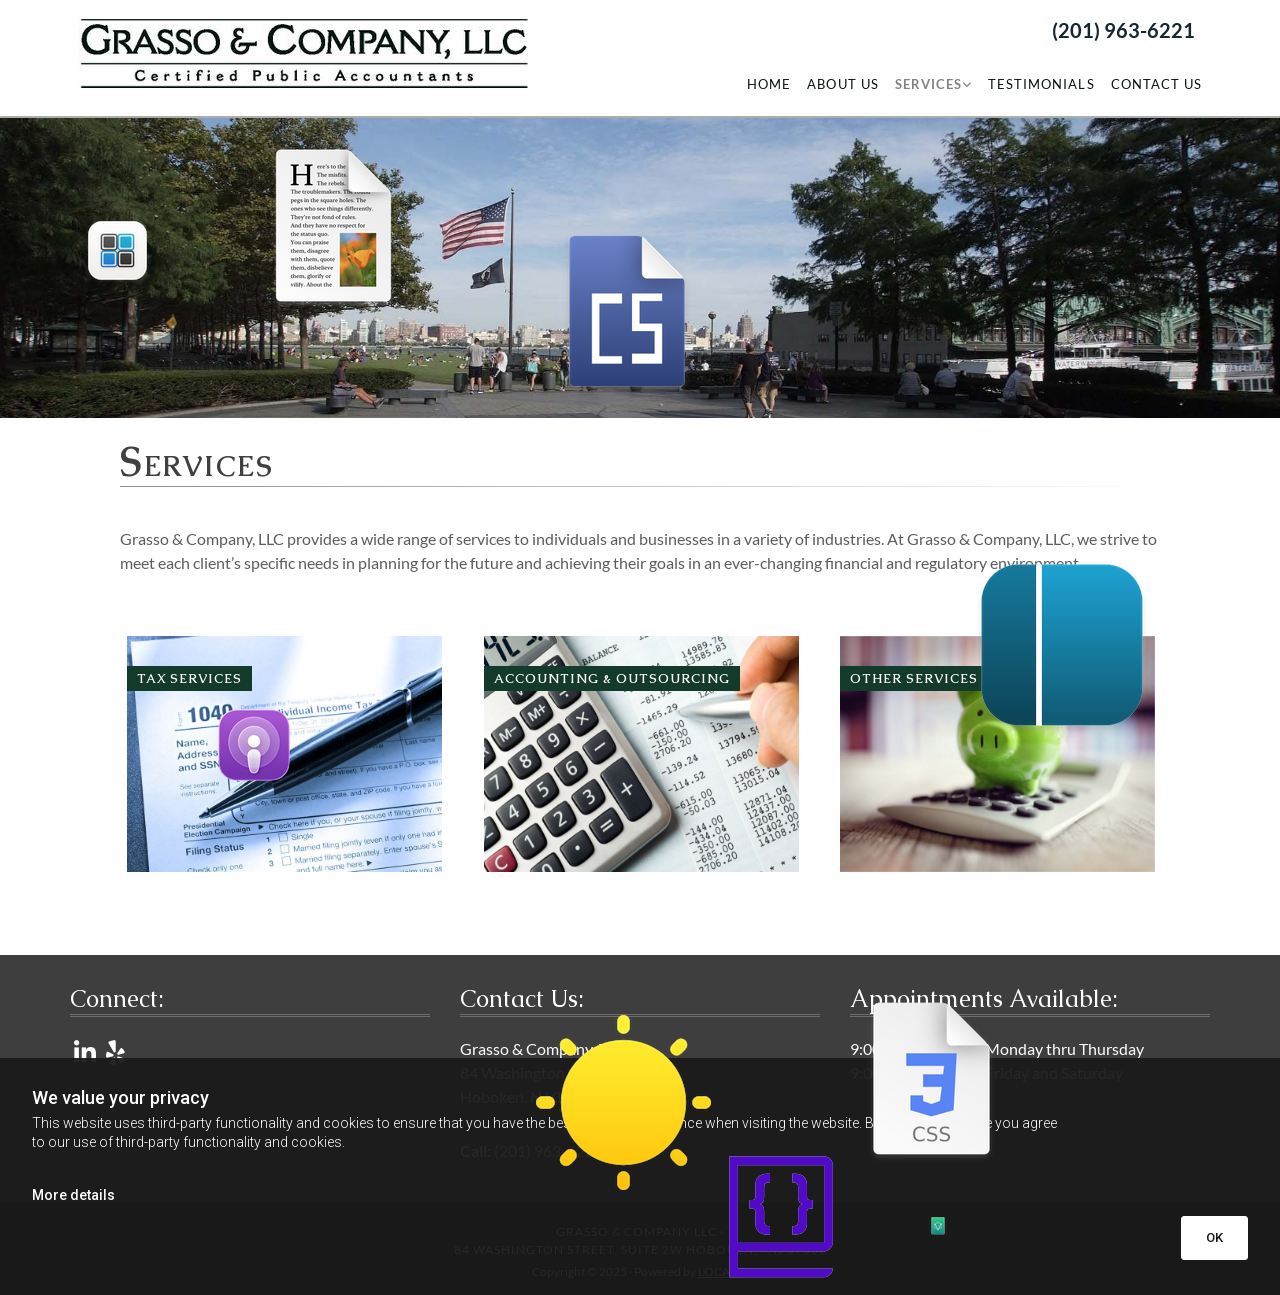 Image resolution: width=1280 pixels, height=1295 pixels. Describe the element at coordinates (333, 225) in the screenshot. I see `open a document or text file` at that location.